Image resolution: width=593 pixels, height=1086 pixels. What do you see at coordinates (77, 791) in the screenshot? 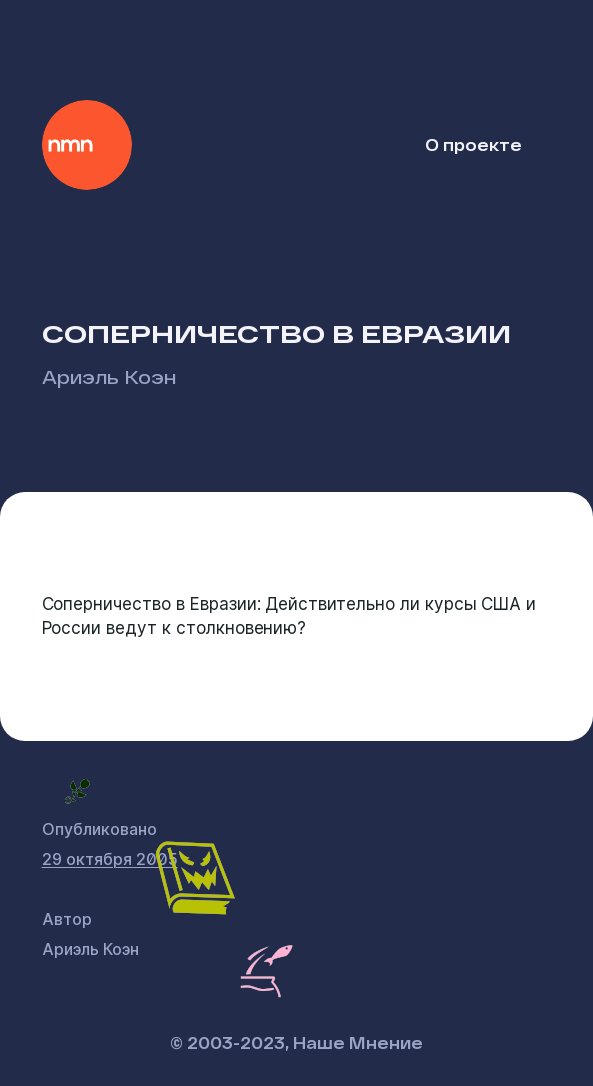
I see `indicates a closed or dormant plant in a gardening game` at bounding box center [77, 791].